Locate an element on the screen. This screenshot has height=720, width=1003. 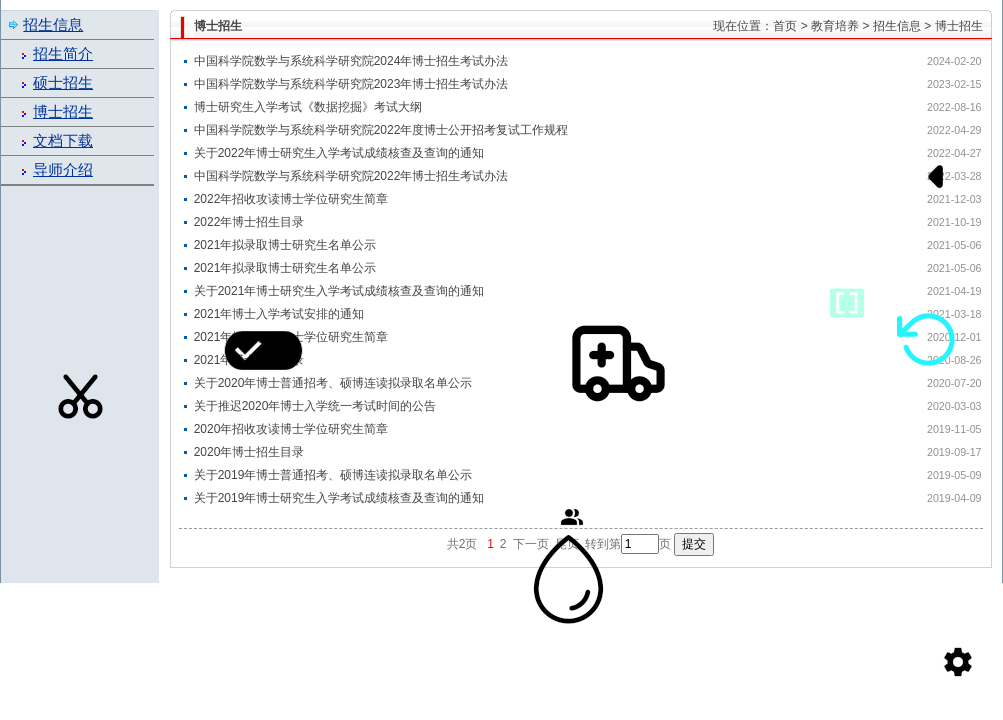
view contacts or people list is located at coordinates (572, 517).